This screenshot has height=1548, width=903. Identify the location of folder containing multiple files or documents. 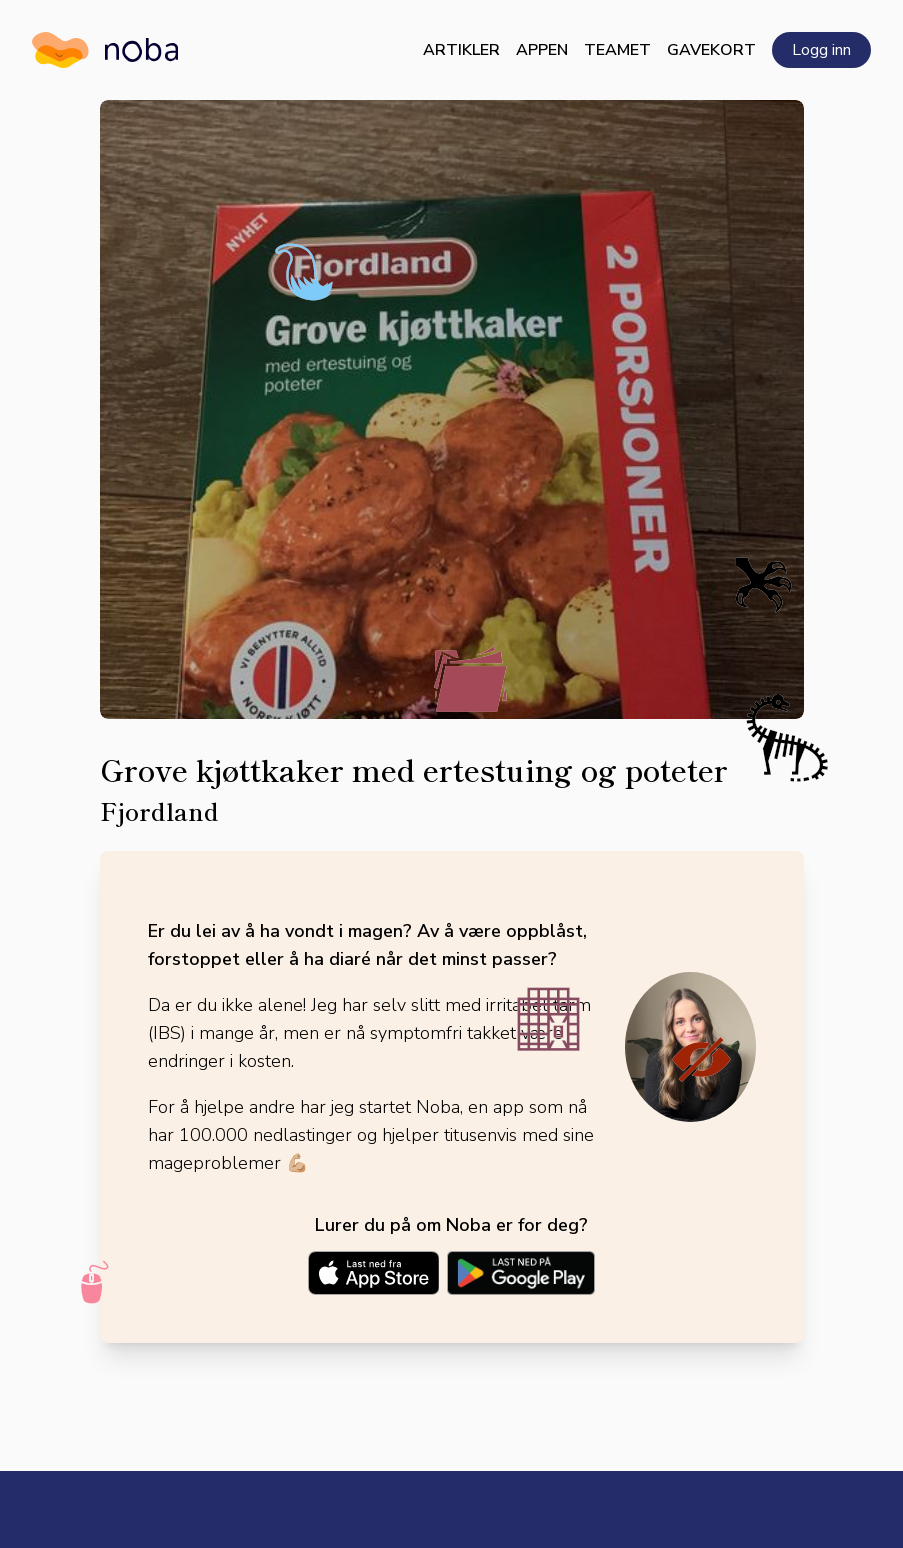
(470, 680).